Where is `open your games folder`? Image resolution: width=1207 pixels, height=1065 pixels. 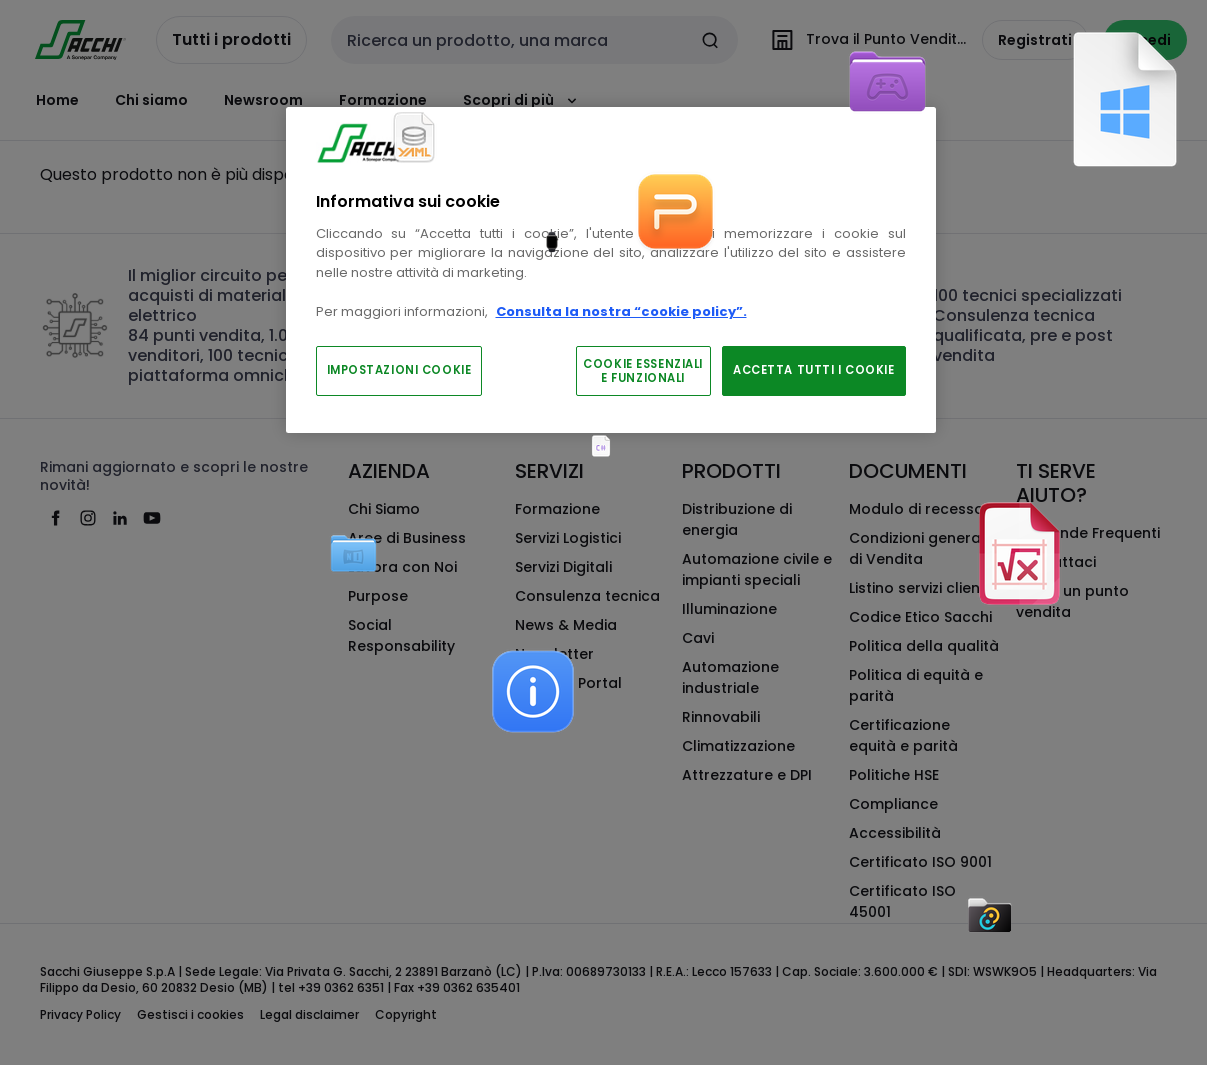 open your games folder is located at coordinates (887, 81).